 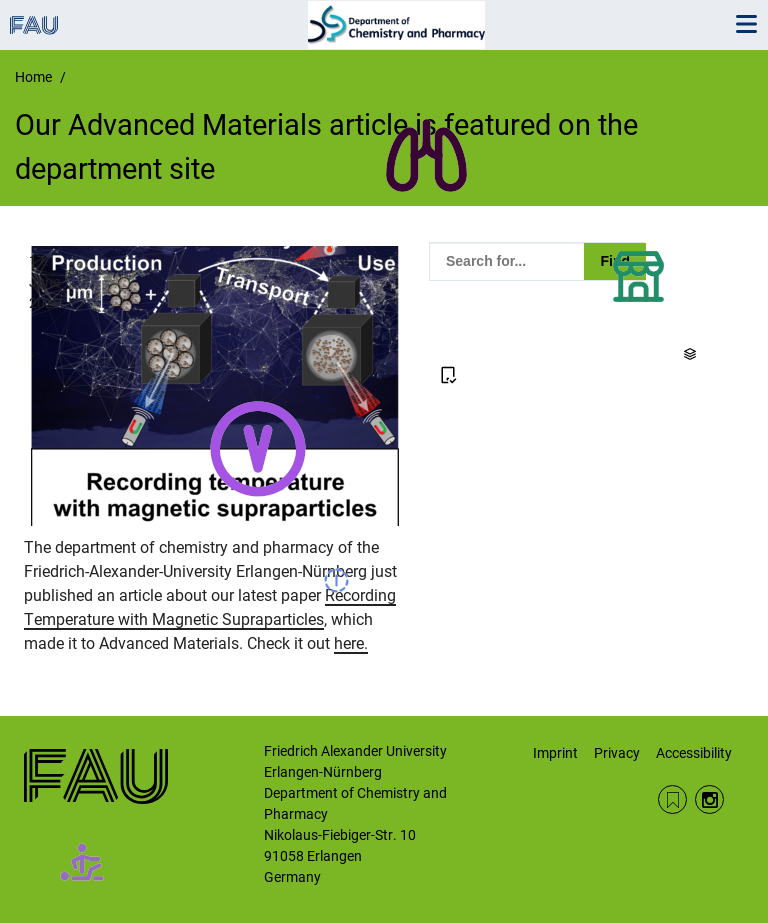 What do you see at coordinates (82, 861) in the screenshot?
I see `access physiotherapy services` at bounding box center [82, 861].